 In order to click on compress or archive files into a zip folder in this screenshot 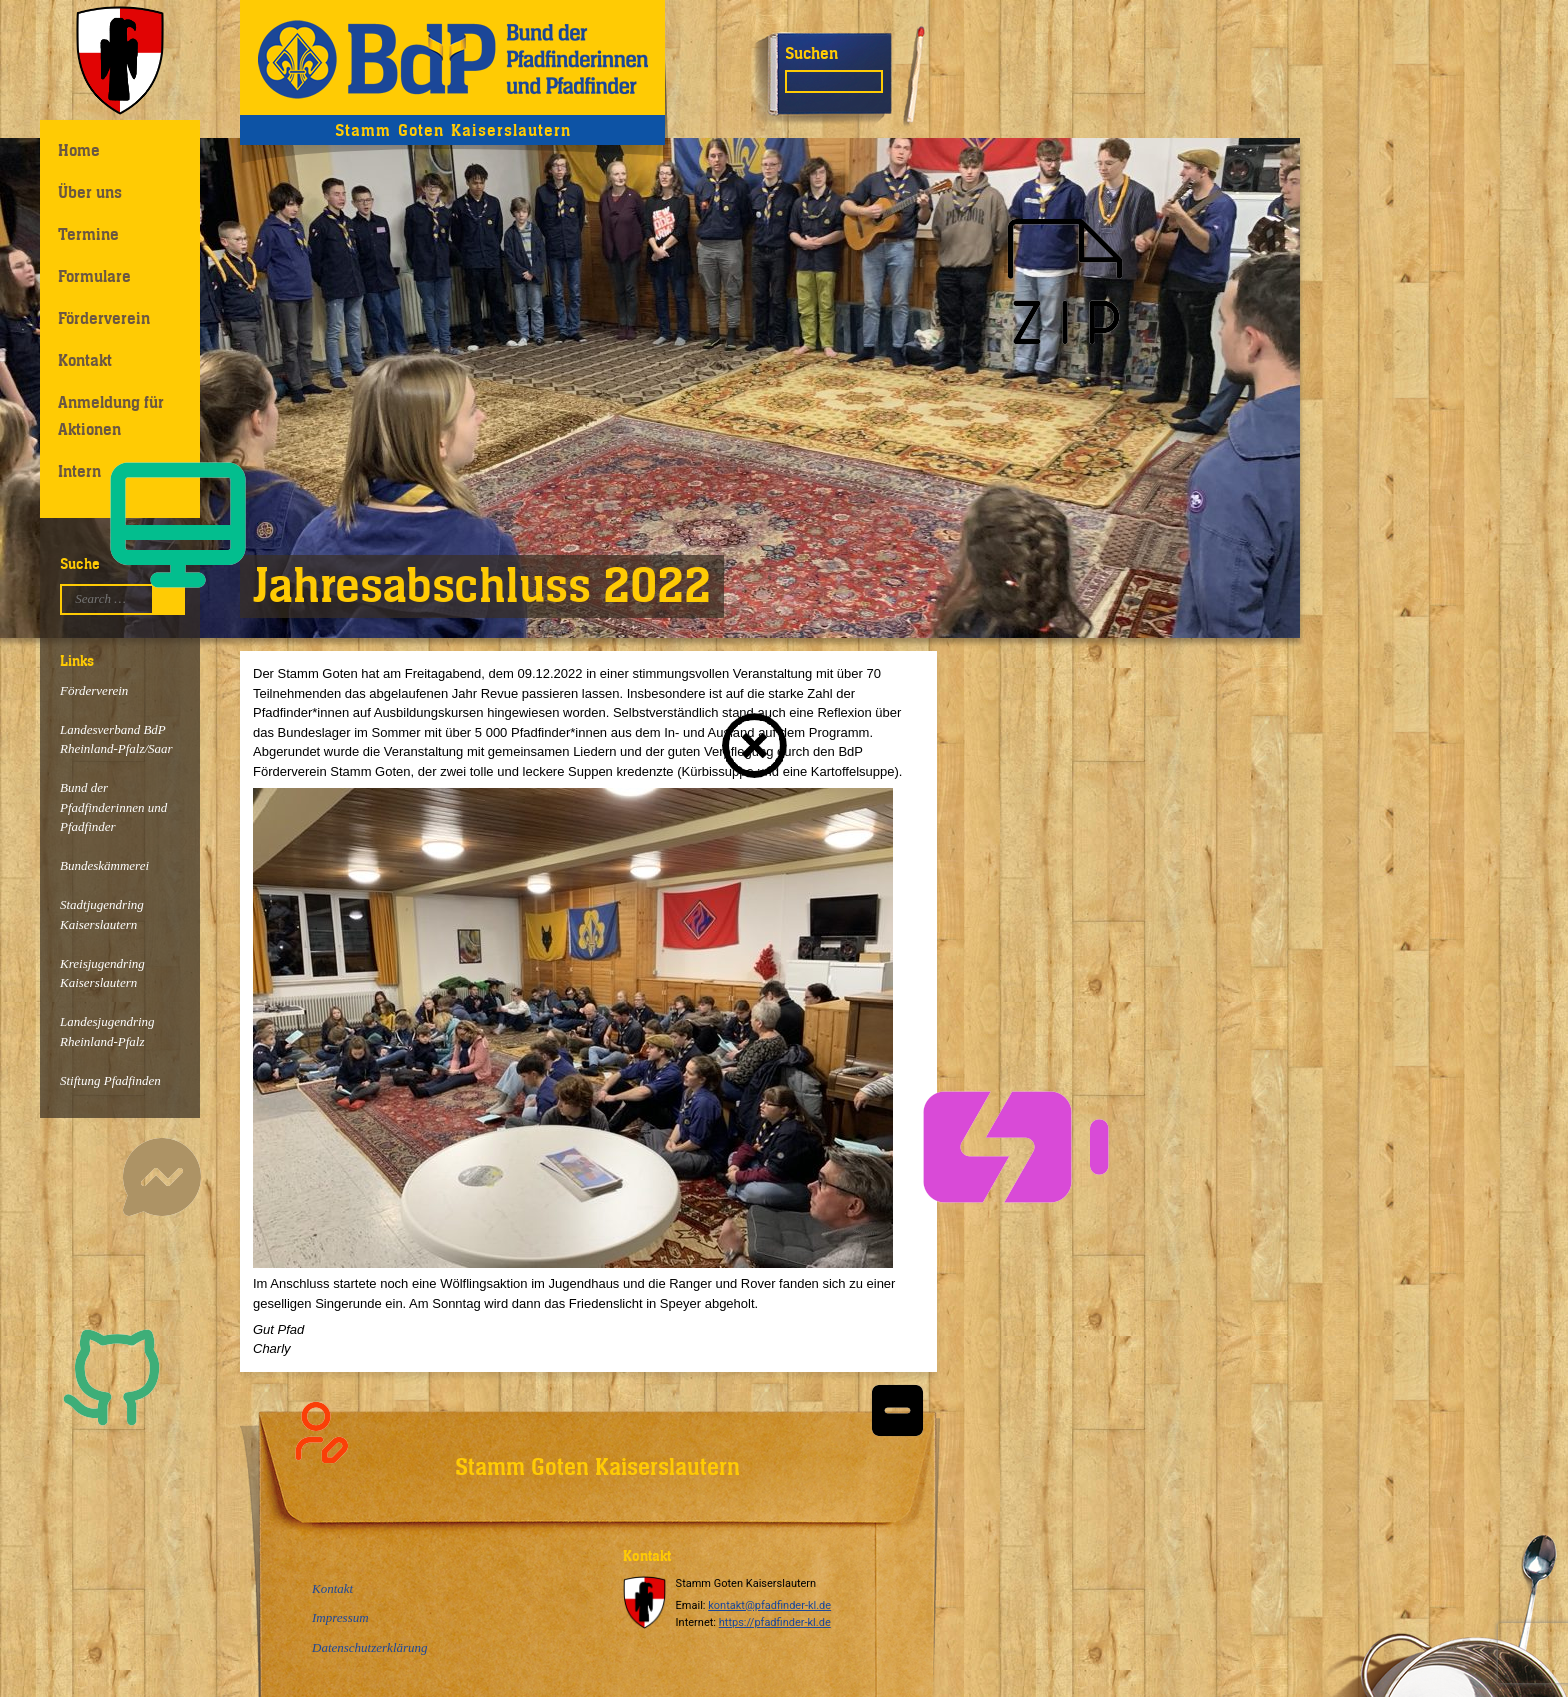, I will do `click(1065, 287)`.